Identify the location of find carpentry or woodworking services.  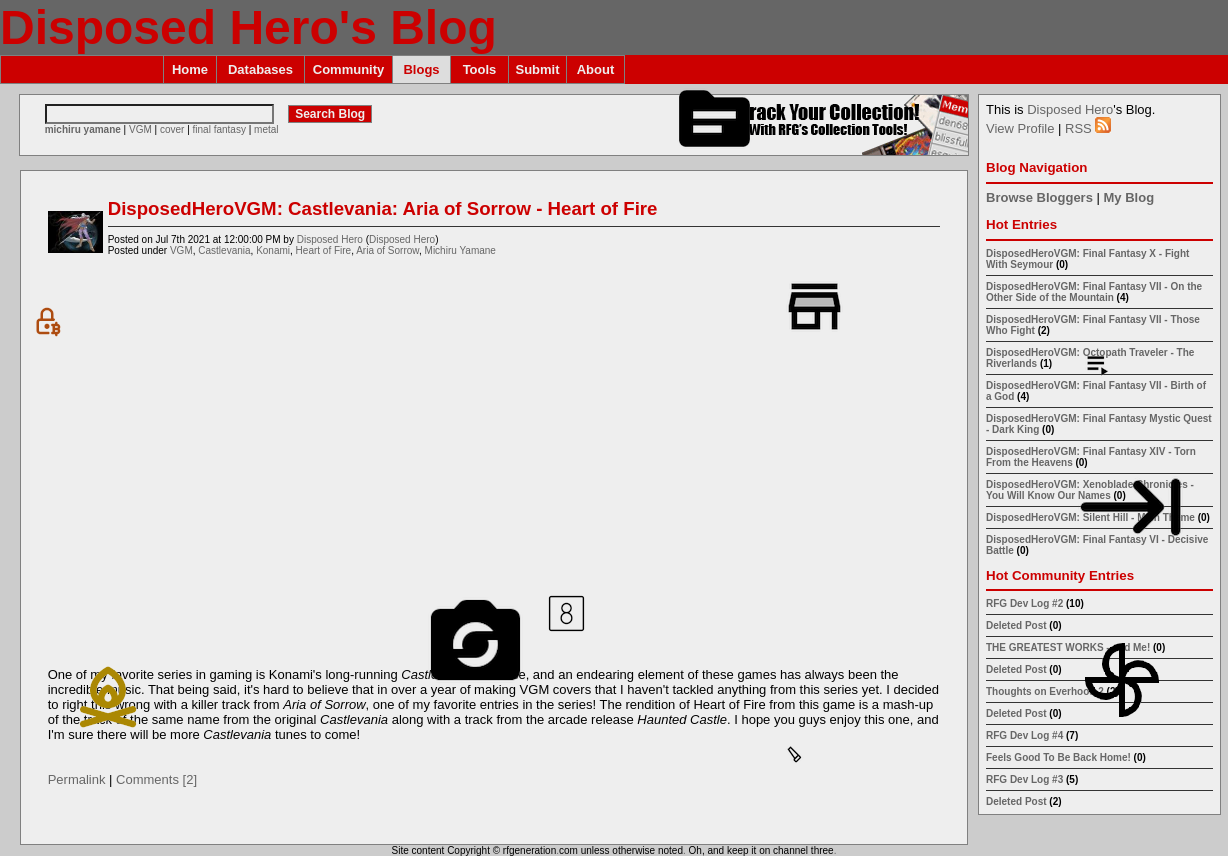
(794, 754).